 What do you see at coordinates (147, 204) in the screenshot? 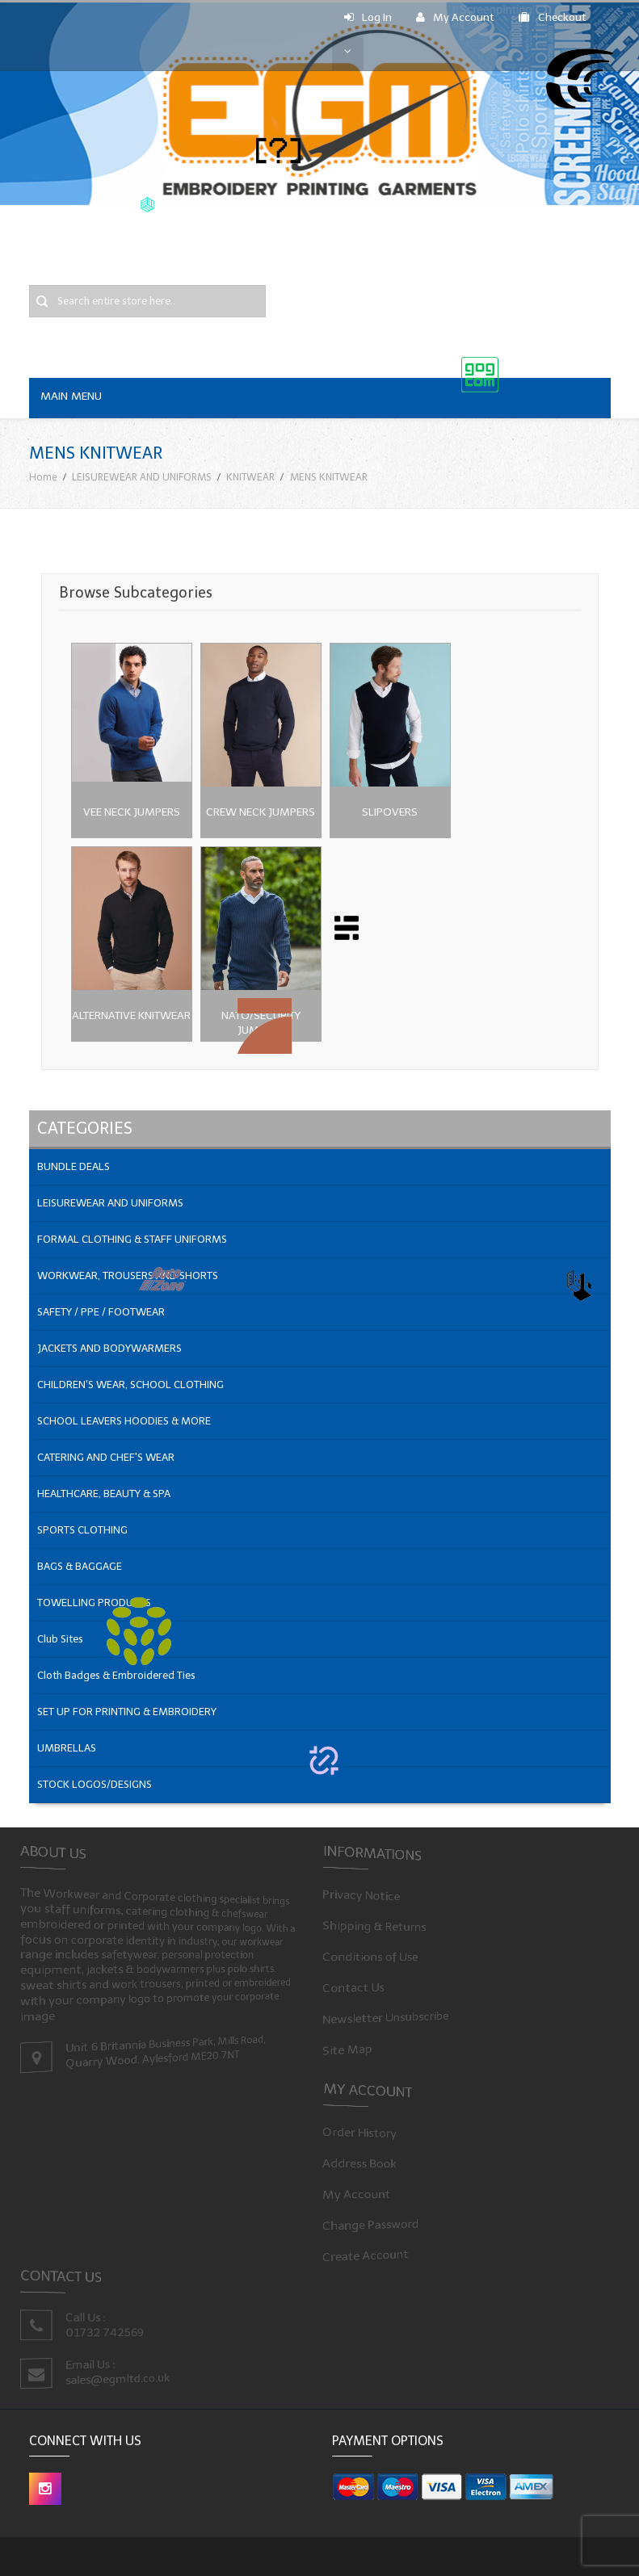
I see `open badges platform logo` at bounding box center [147, 204].